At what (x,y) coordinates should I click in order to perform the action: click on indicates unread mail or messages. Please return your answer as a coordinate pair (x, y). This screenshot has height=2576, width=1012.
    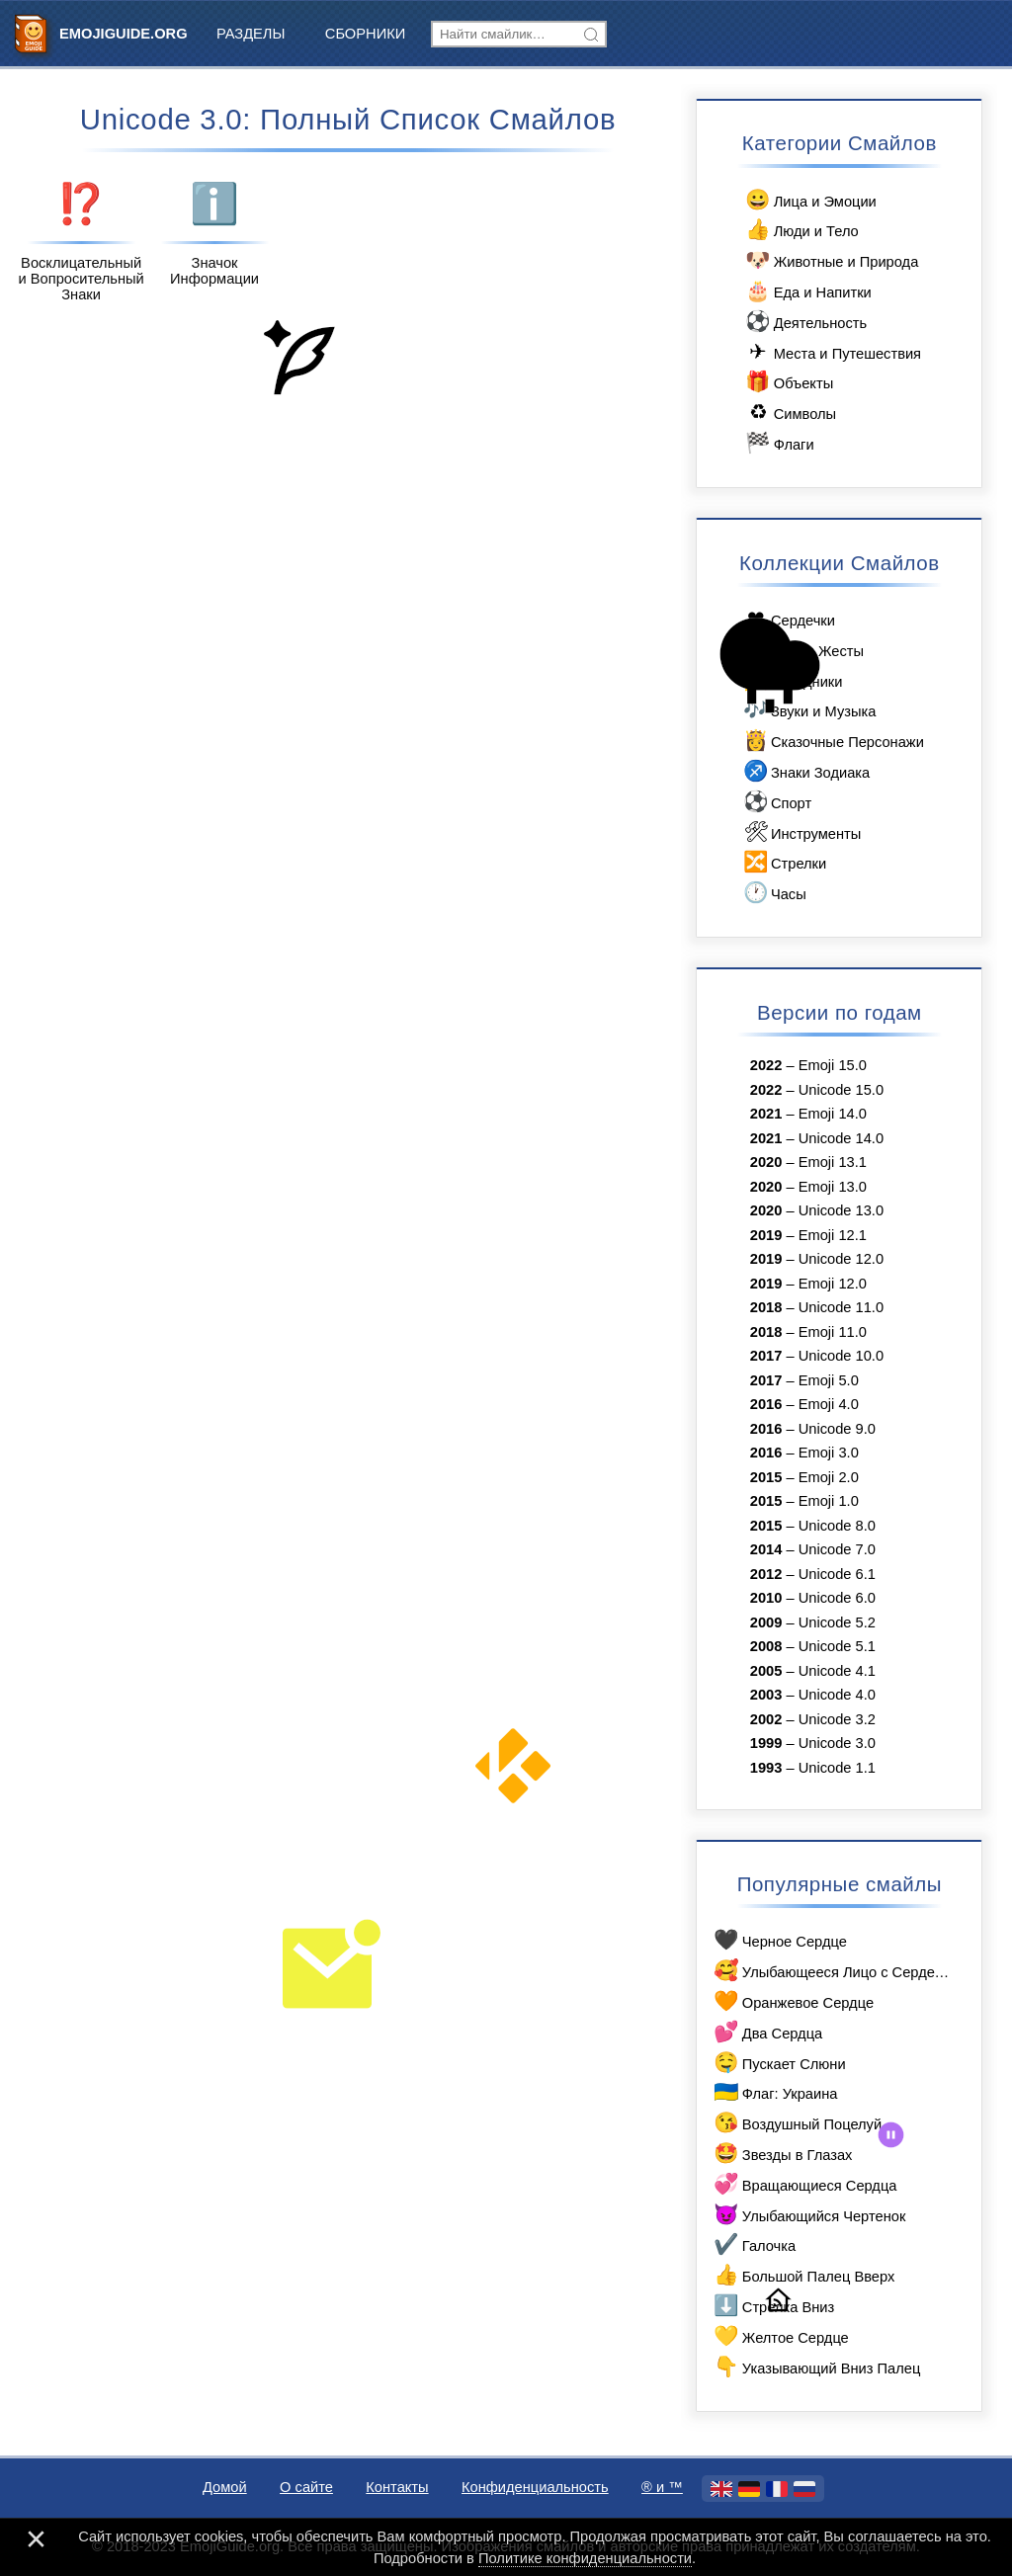
    Looking at the image, I should click on (327, 1968).